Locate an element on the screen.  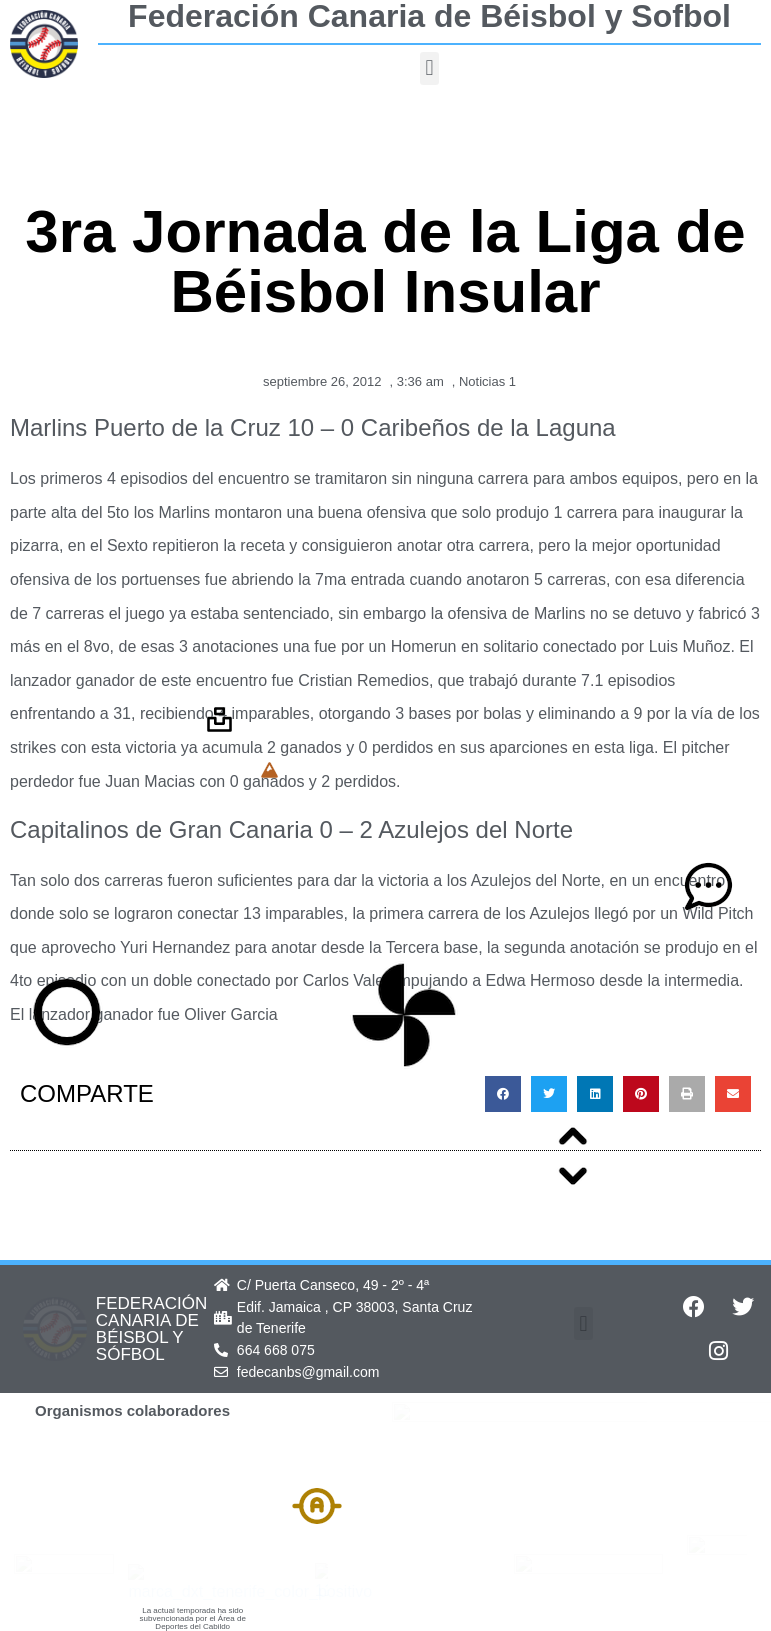
access toys or games section is located at coordinates (404, 1015).